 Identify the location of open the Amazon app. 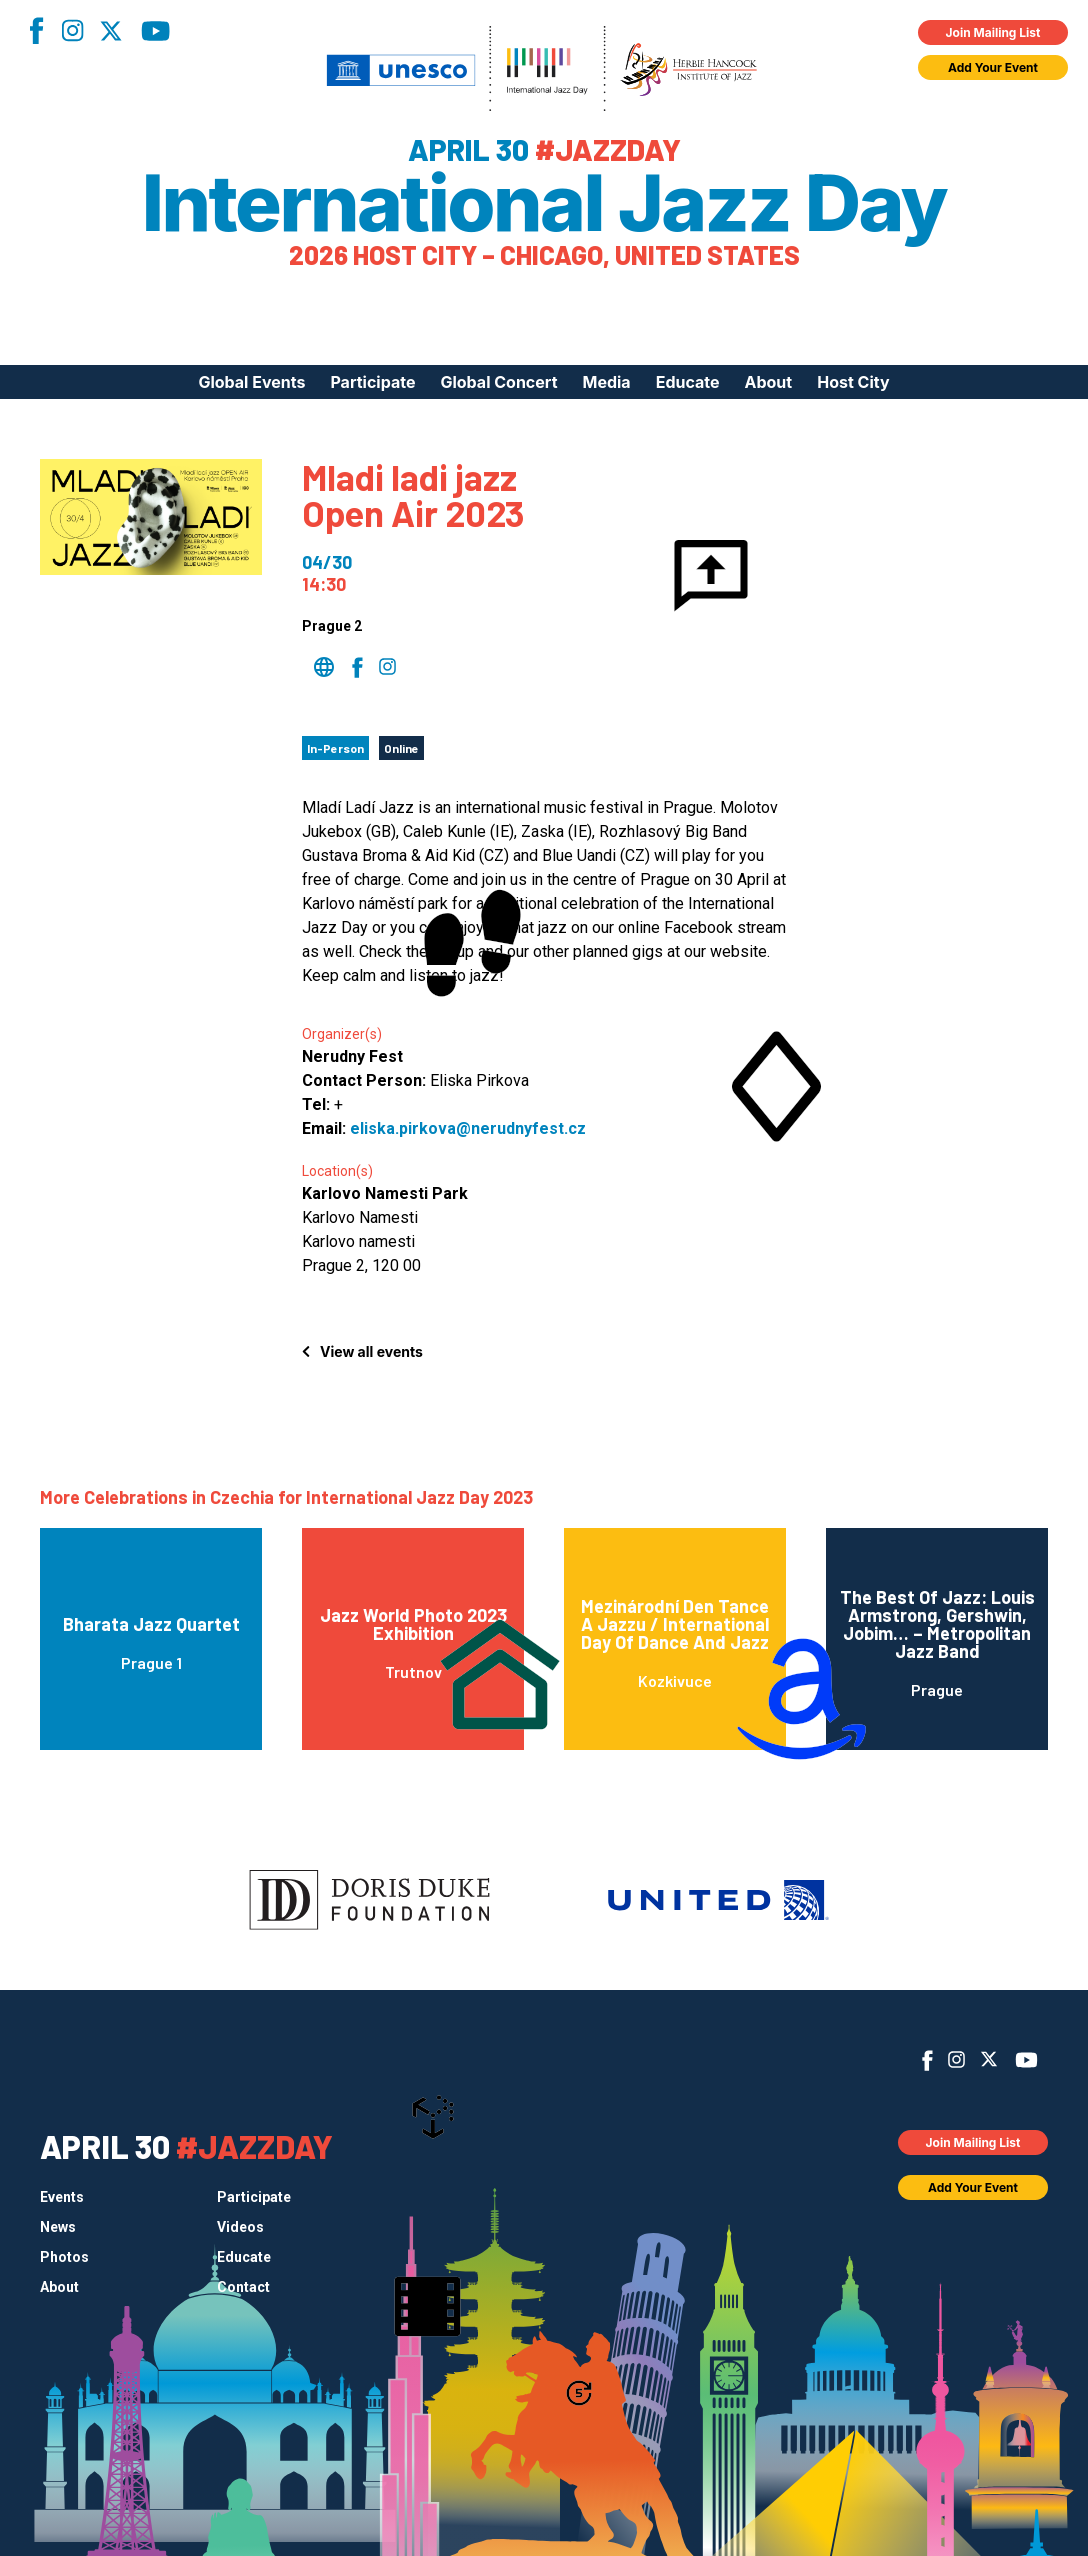
(800, 1693).